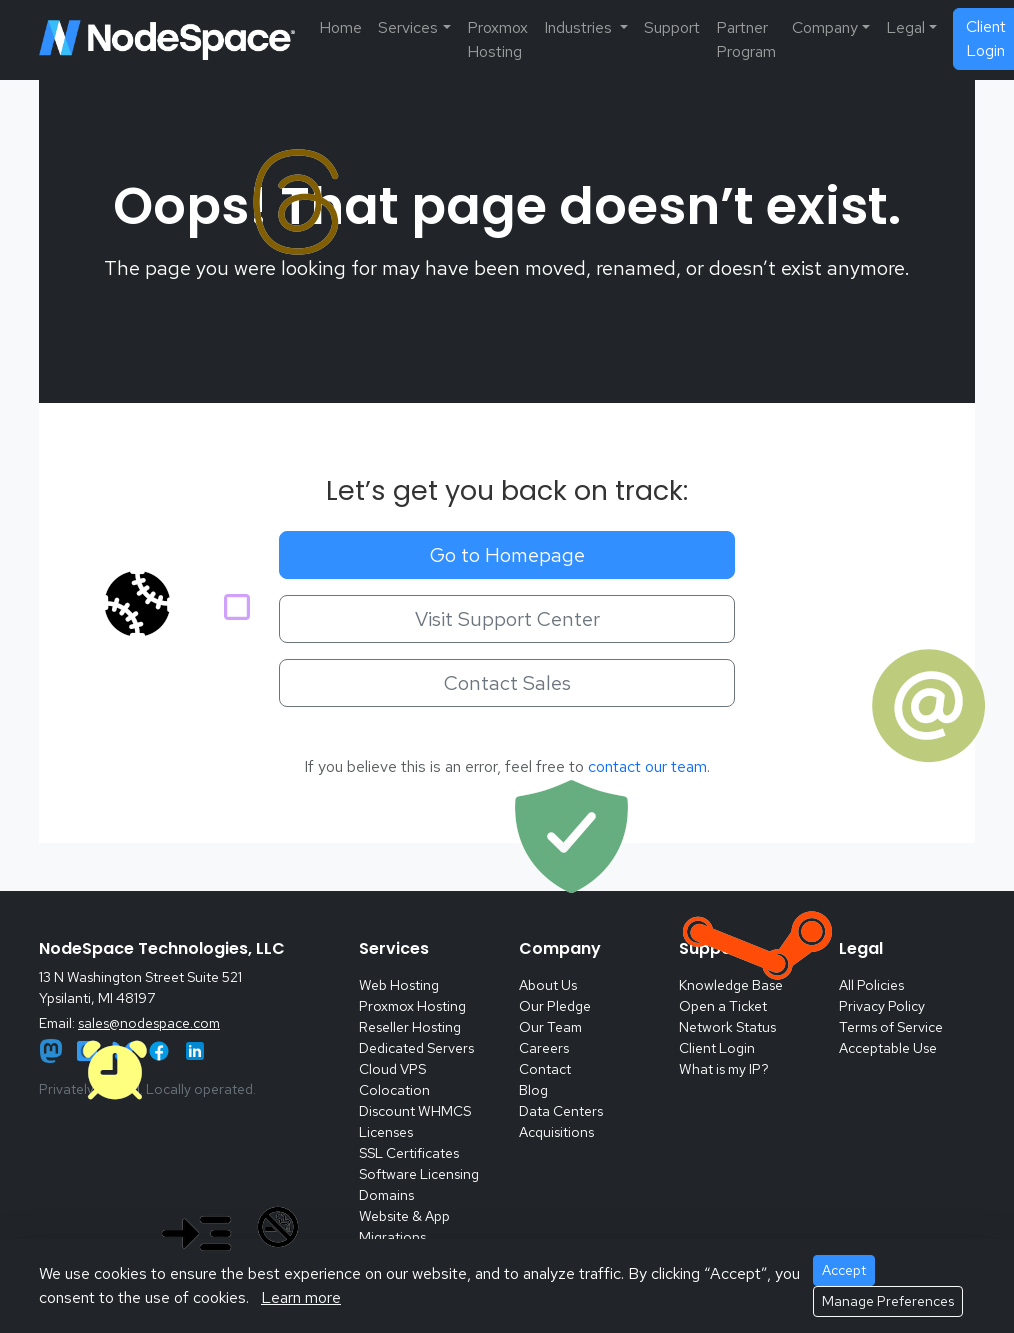 The height and width of the screenshot is (1333, 1014). Describe the element at coordinates (928, 705) in the screenshot. I see `access email or contact options` at that location.